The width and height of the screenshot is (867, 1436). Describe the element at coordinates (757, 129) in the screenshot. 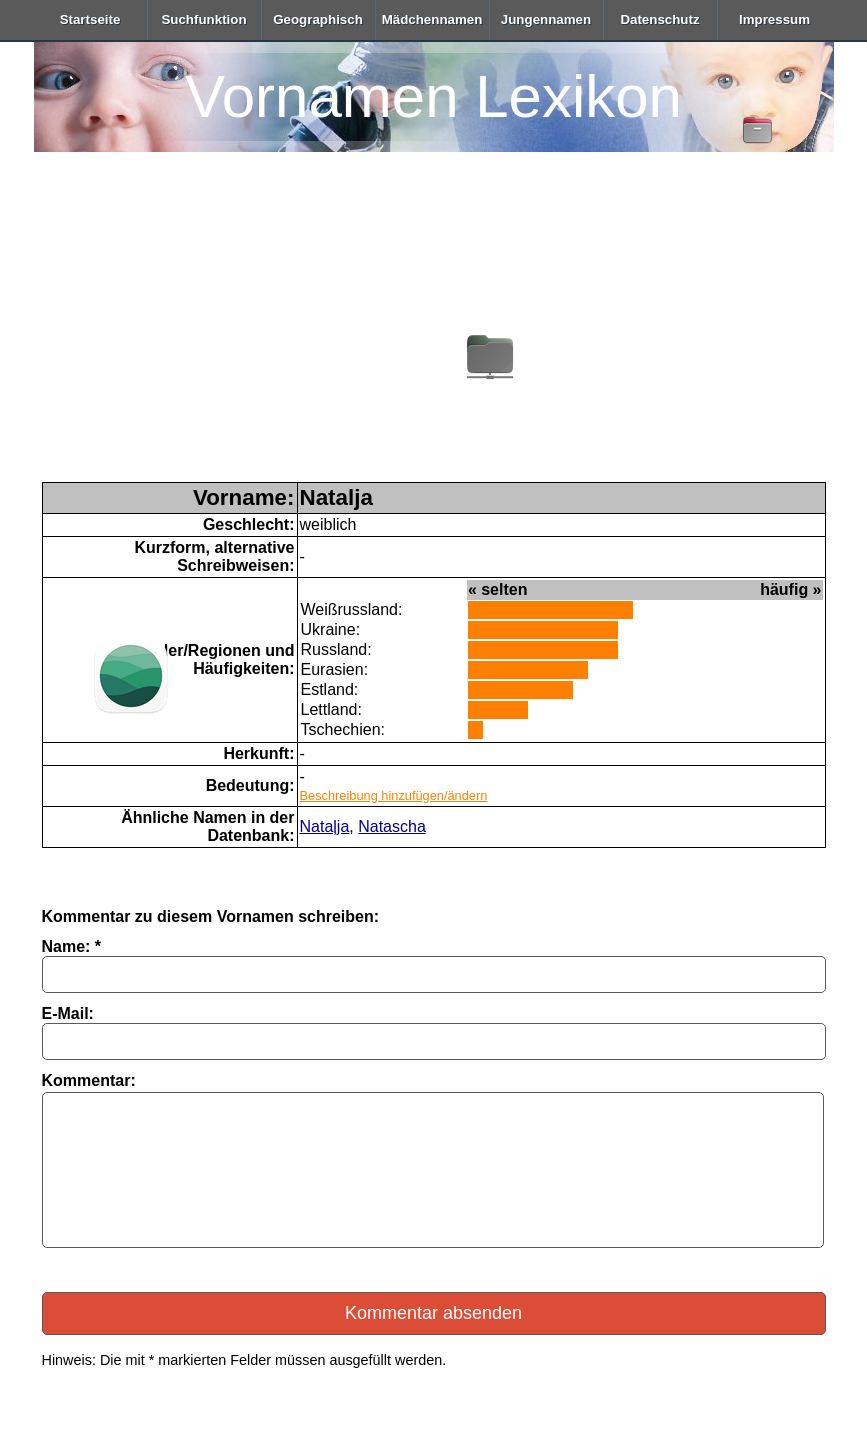

I see `open the file manager` at that location.